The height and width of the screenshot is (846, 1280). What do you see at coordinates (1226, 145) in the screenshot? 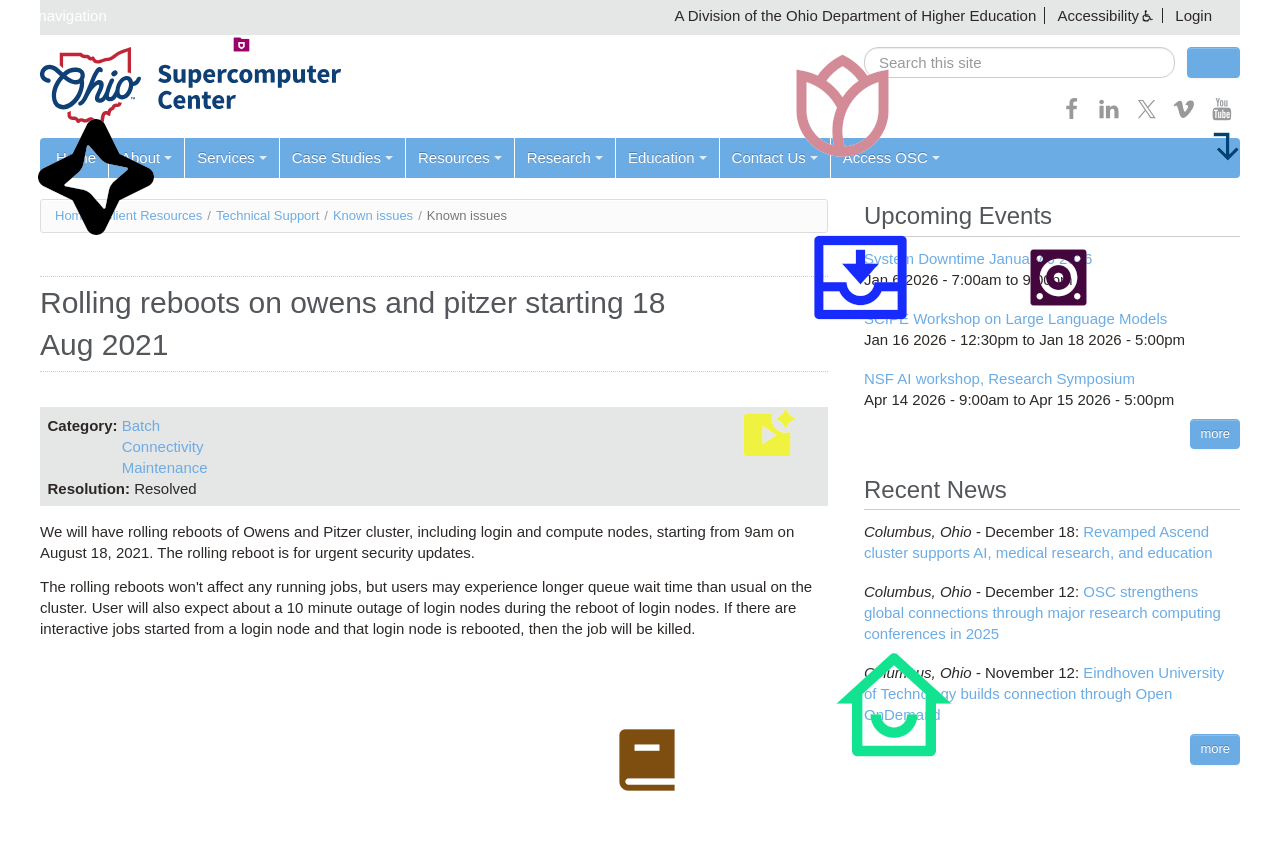
I see `indicates a right-then-down navigation path` at bounding box center [1226, 145].